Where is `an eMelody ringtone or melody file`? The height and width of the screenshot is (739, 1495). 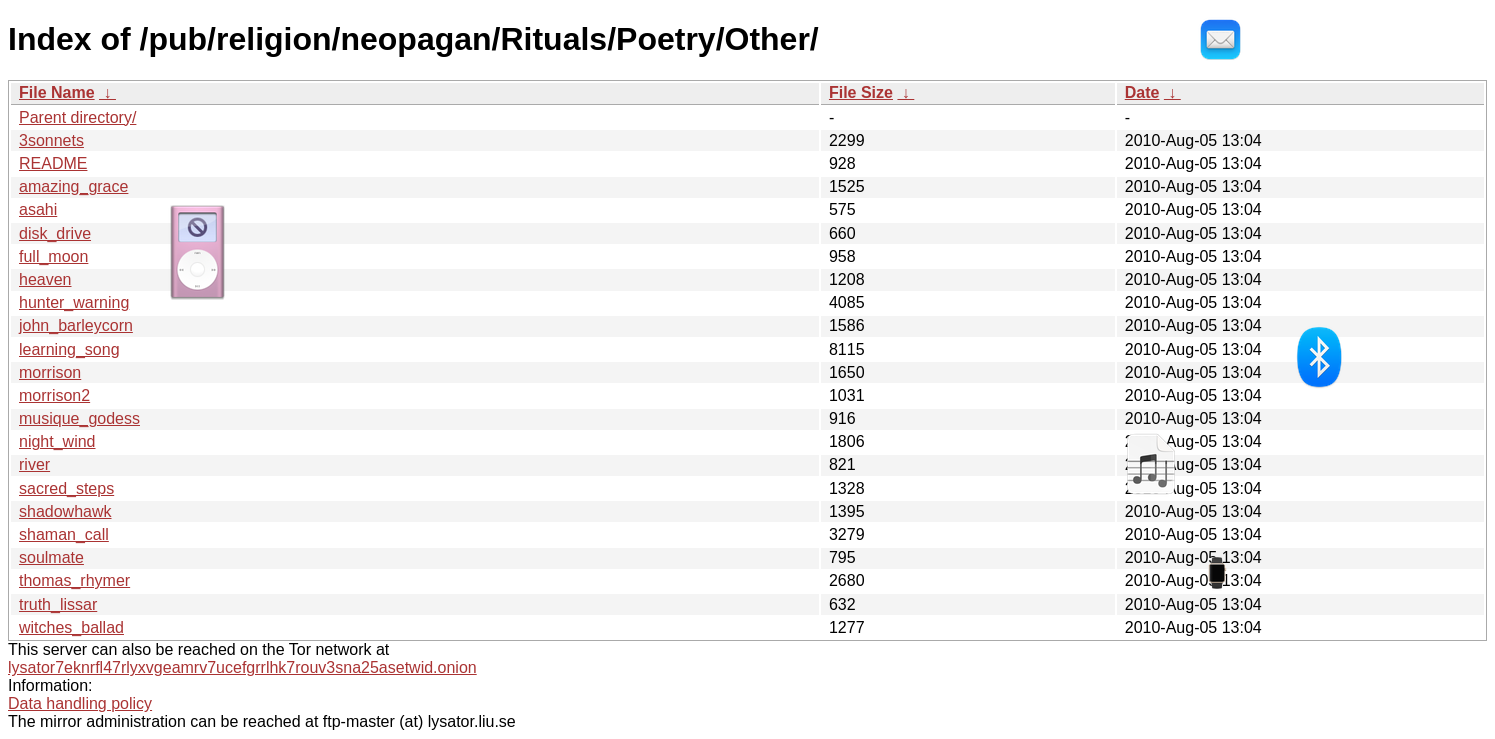
an eMelody ringtone or melody file is located at coordinates (1151, 464).